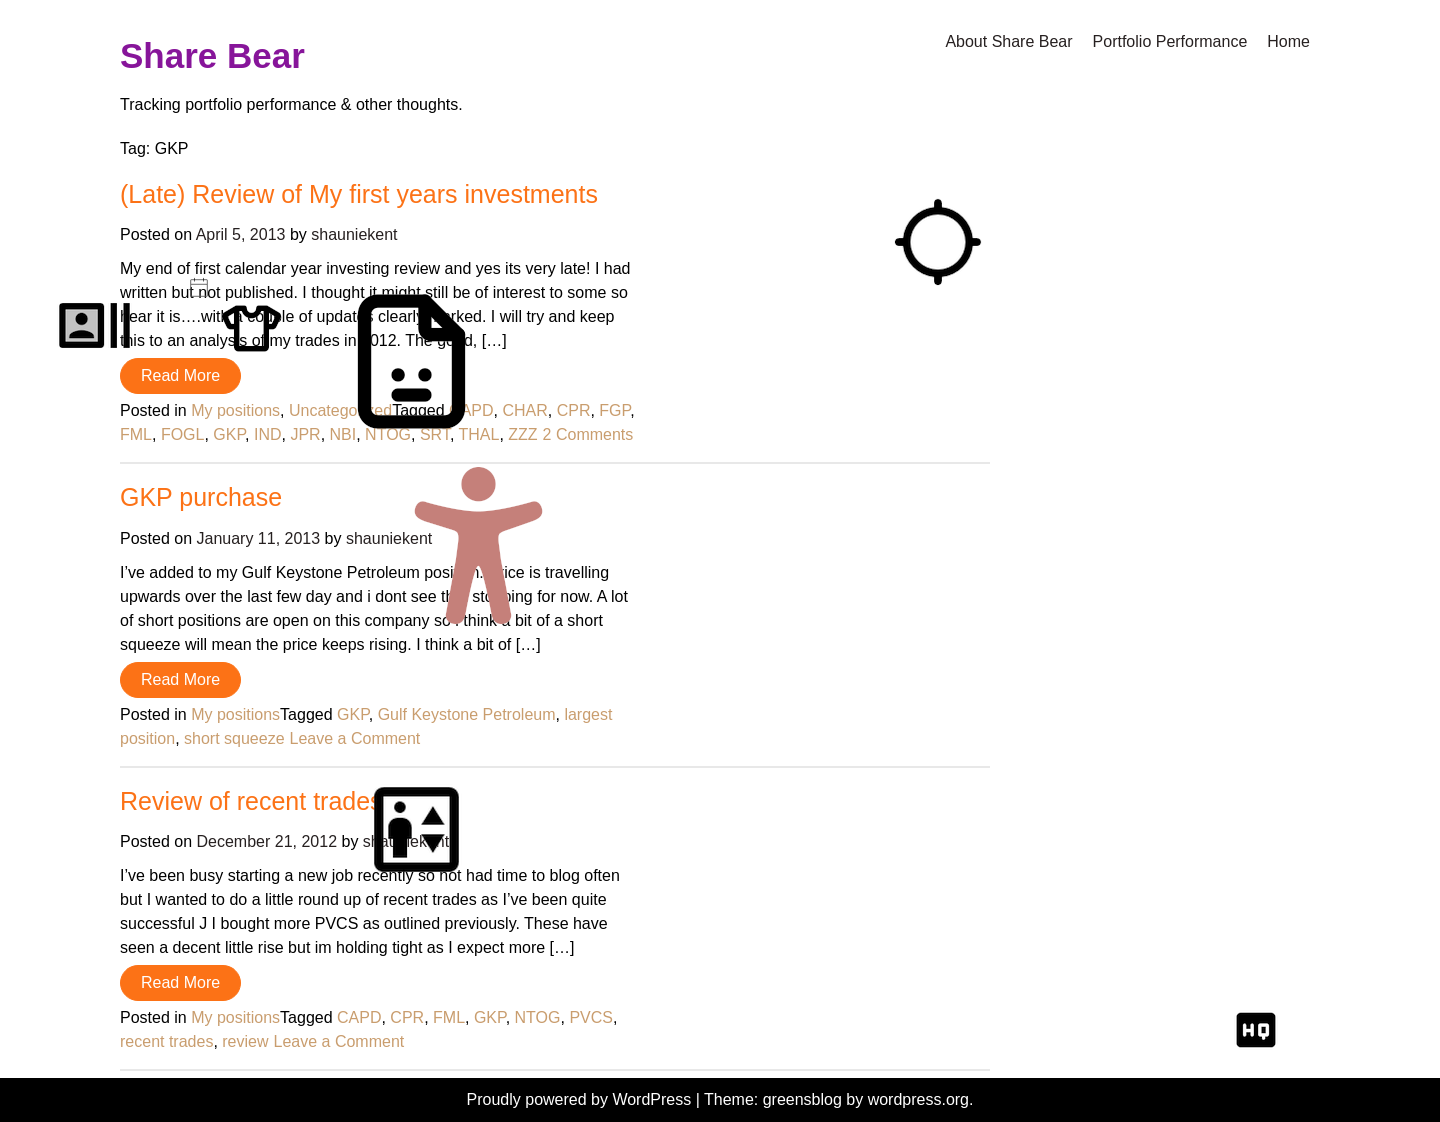 The width and height of the screenshot is (1440, 1122). I want to click on access accessibility settings, so click(478, 545).